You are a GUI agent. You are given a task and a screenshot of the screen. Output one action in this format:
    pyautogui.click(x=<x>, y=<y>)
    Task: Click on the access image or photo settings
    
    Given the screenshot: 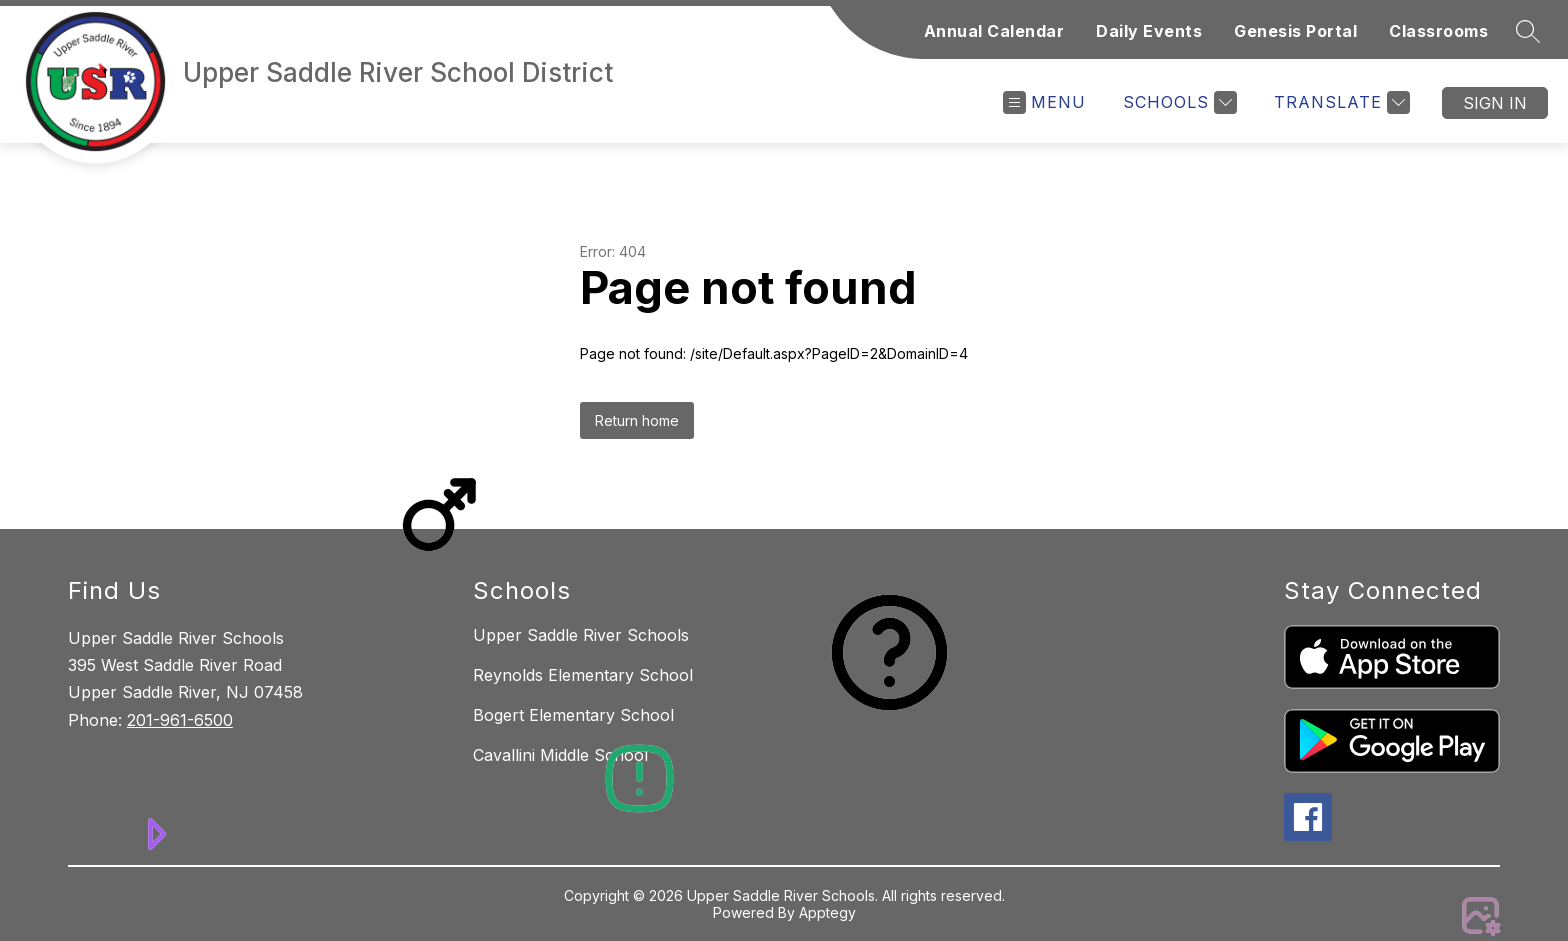 What is the action you would take?
    pyautogui.click(x=1480, y=915)
    